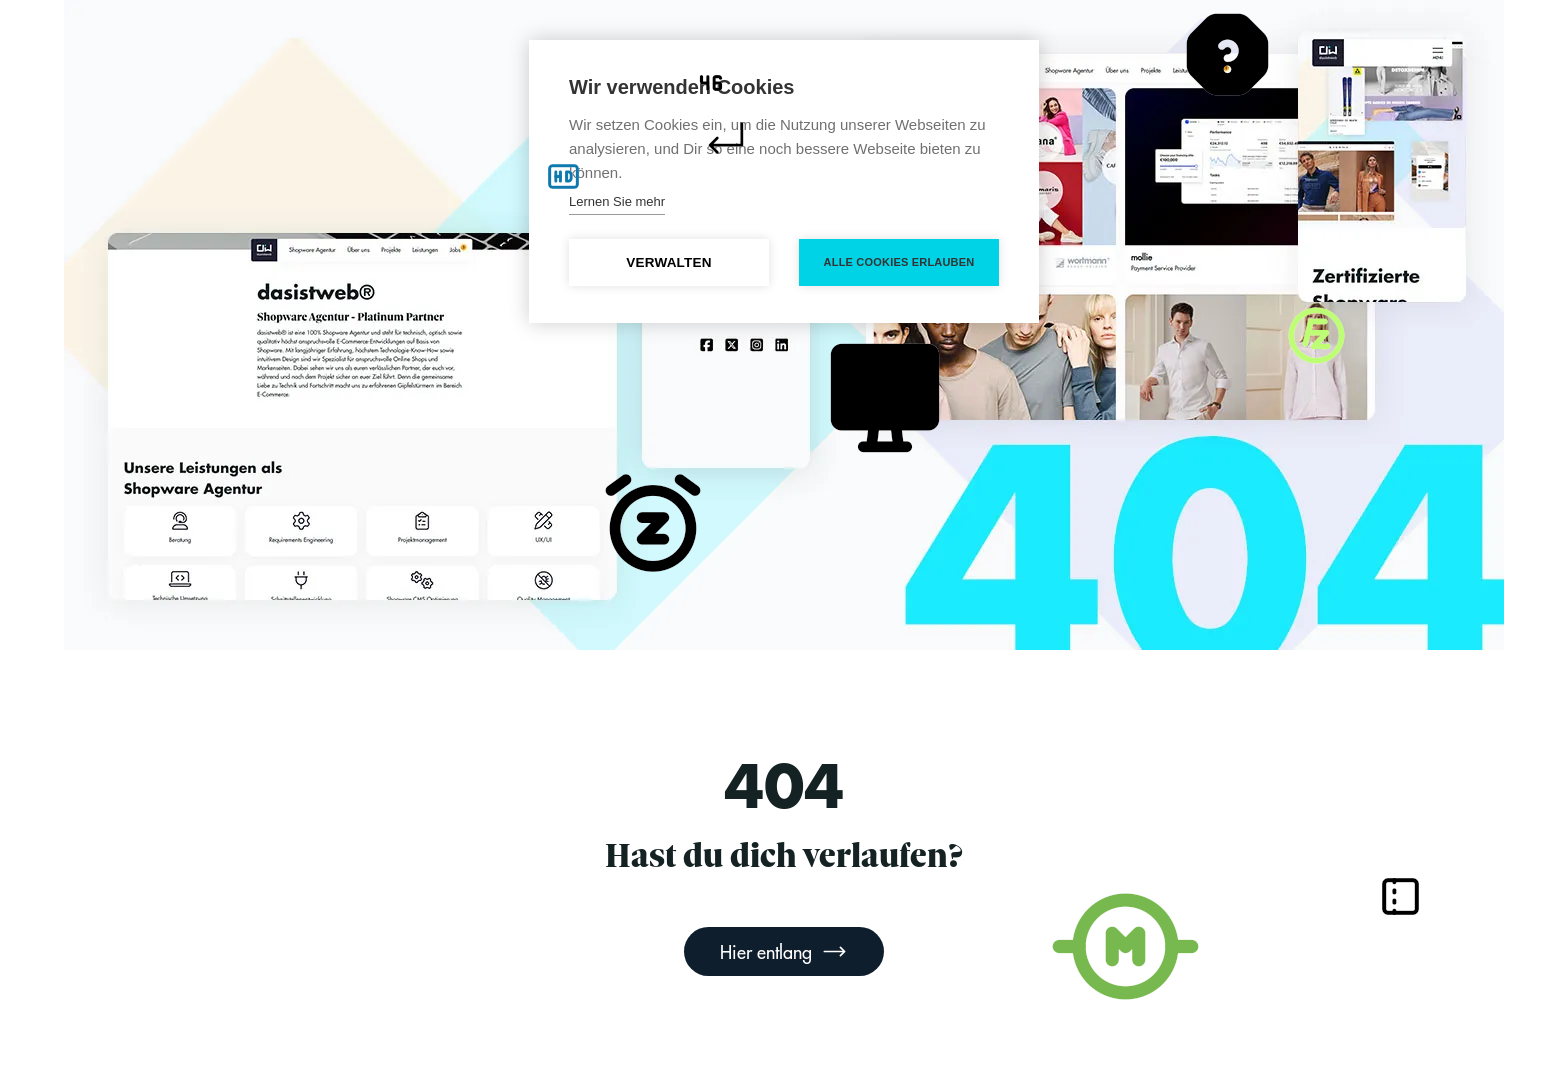  What do you see at coordinates (1316, 335) in the screenshot?
I see `open filezilla ftp client` at bounding box center [1316, 335].